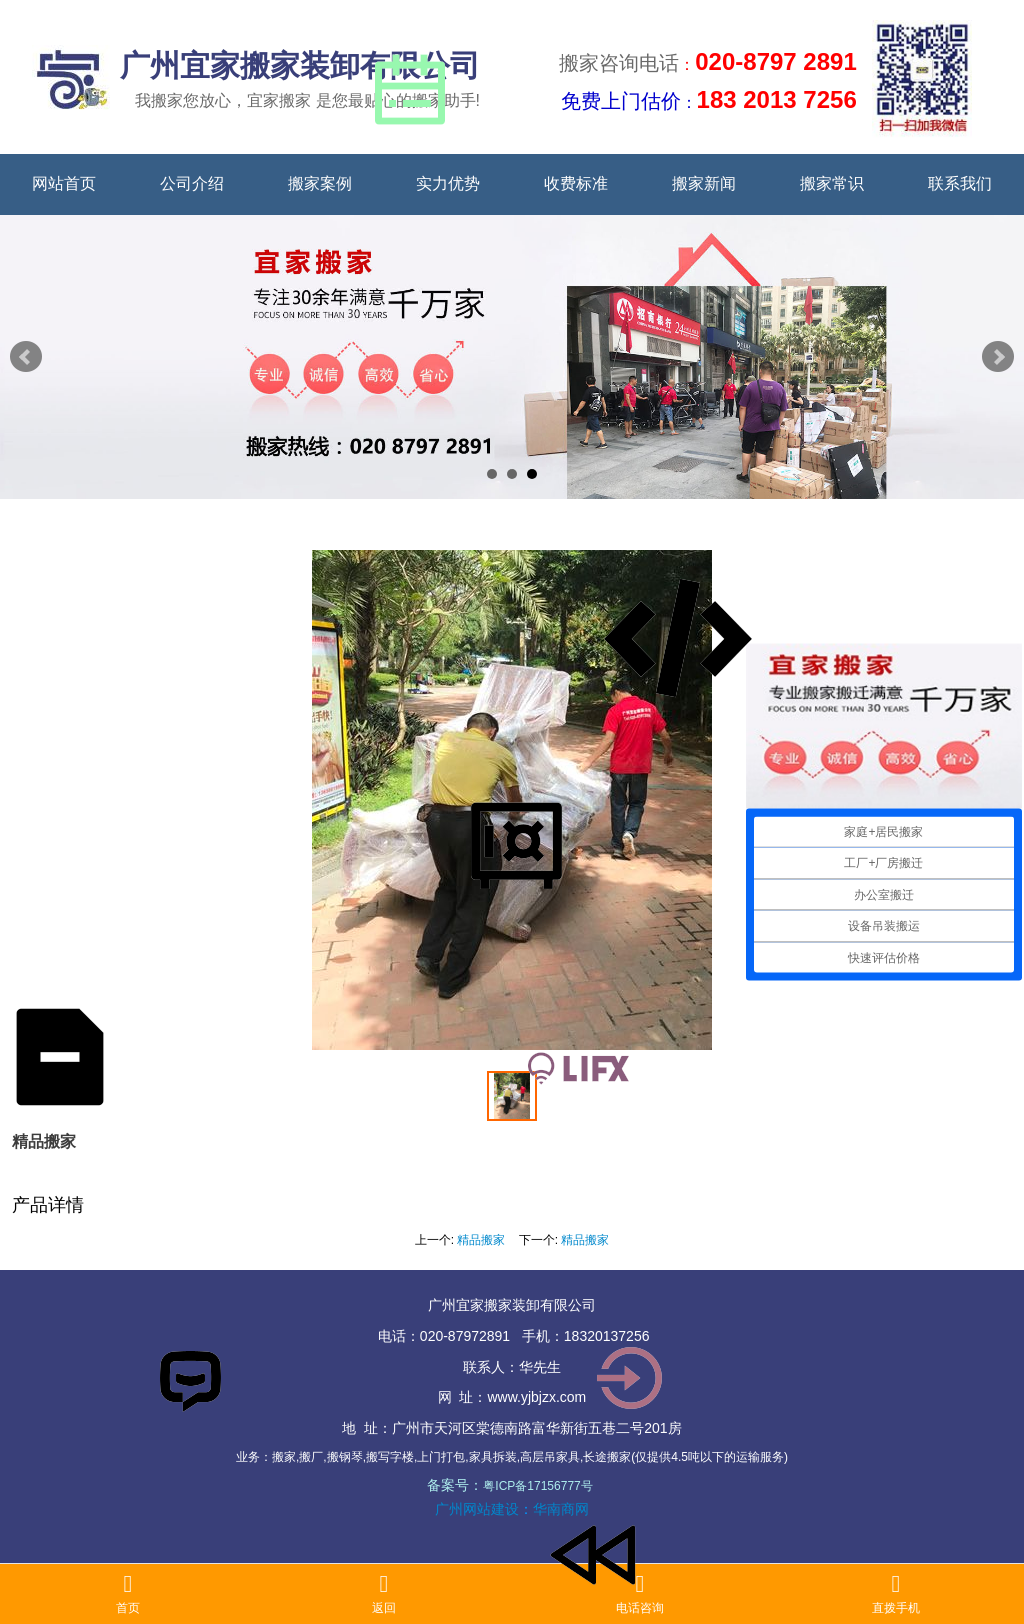 The height and width of the screenshot is (1624, 1024). Describe the element at coordinates (578, 1068) in the screenshot. I see `open the LIFX smart lighting app` at that location.